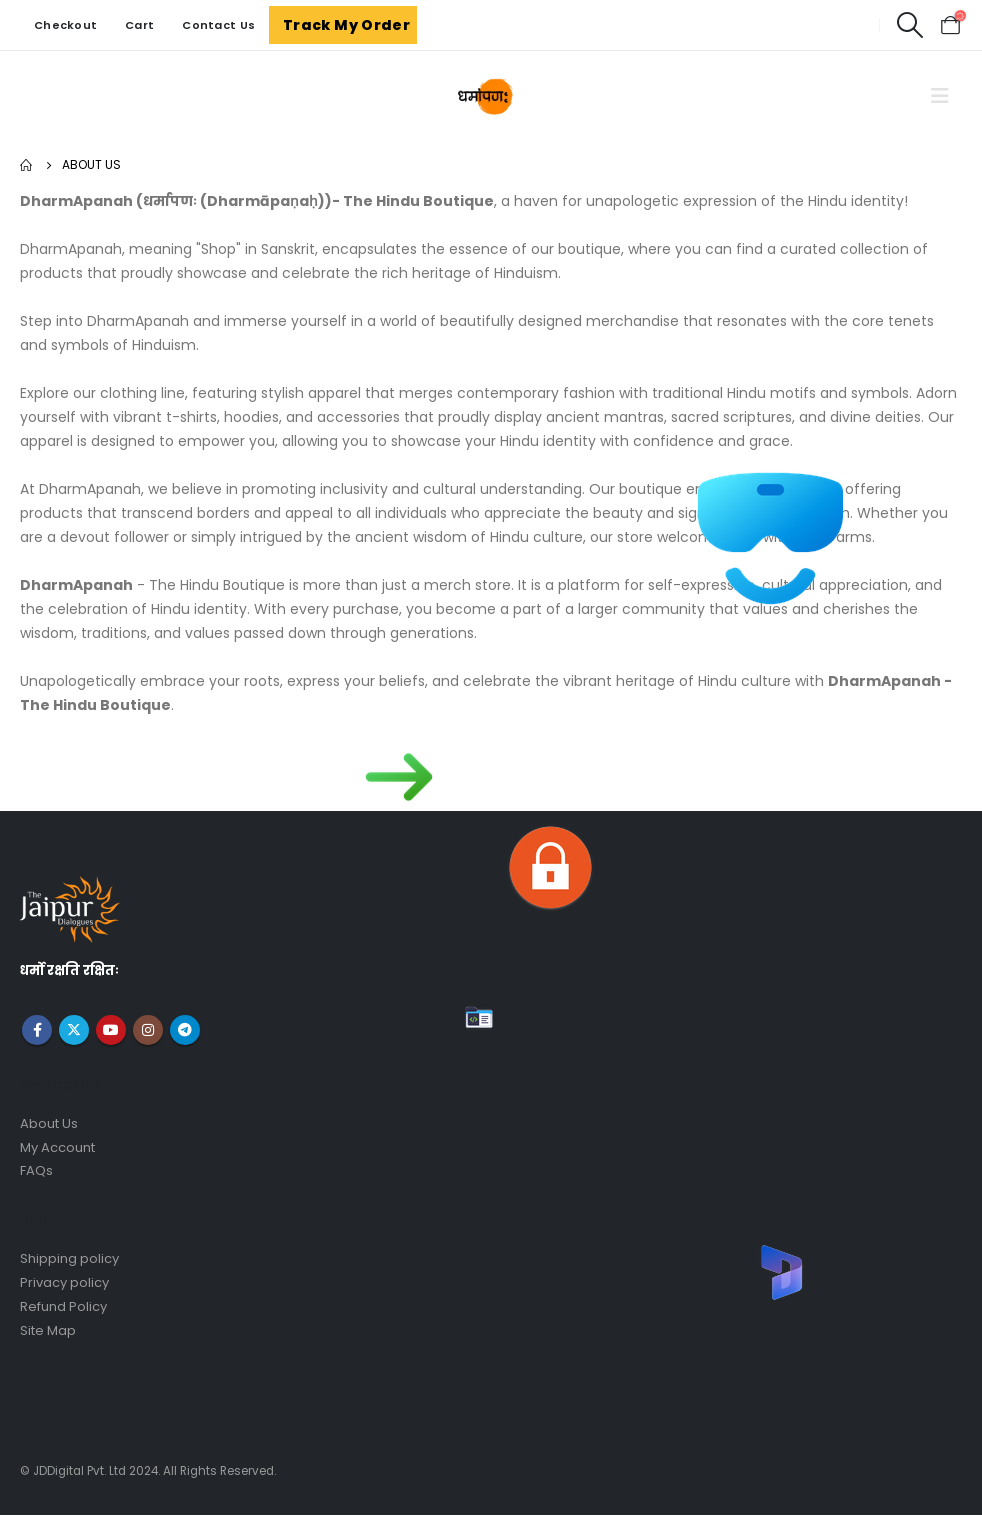  I want to click on move a file or folder to a new location, so click(399, 777).